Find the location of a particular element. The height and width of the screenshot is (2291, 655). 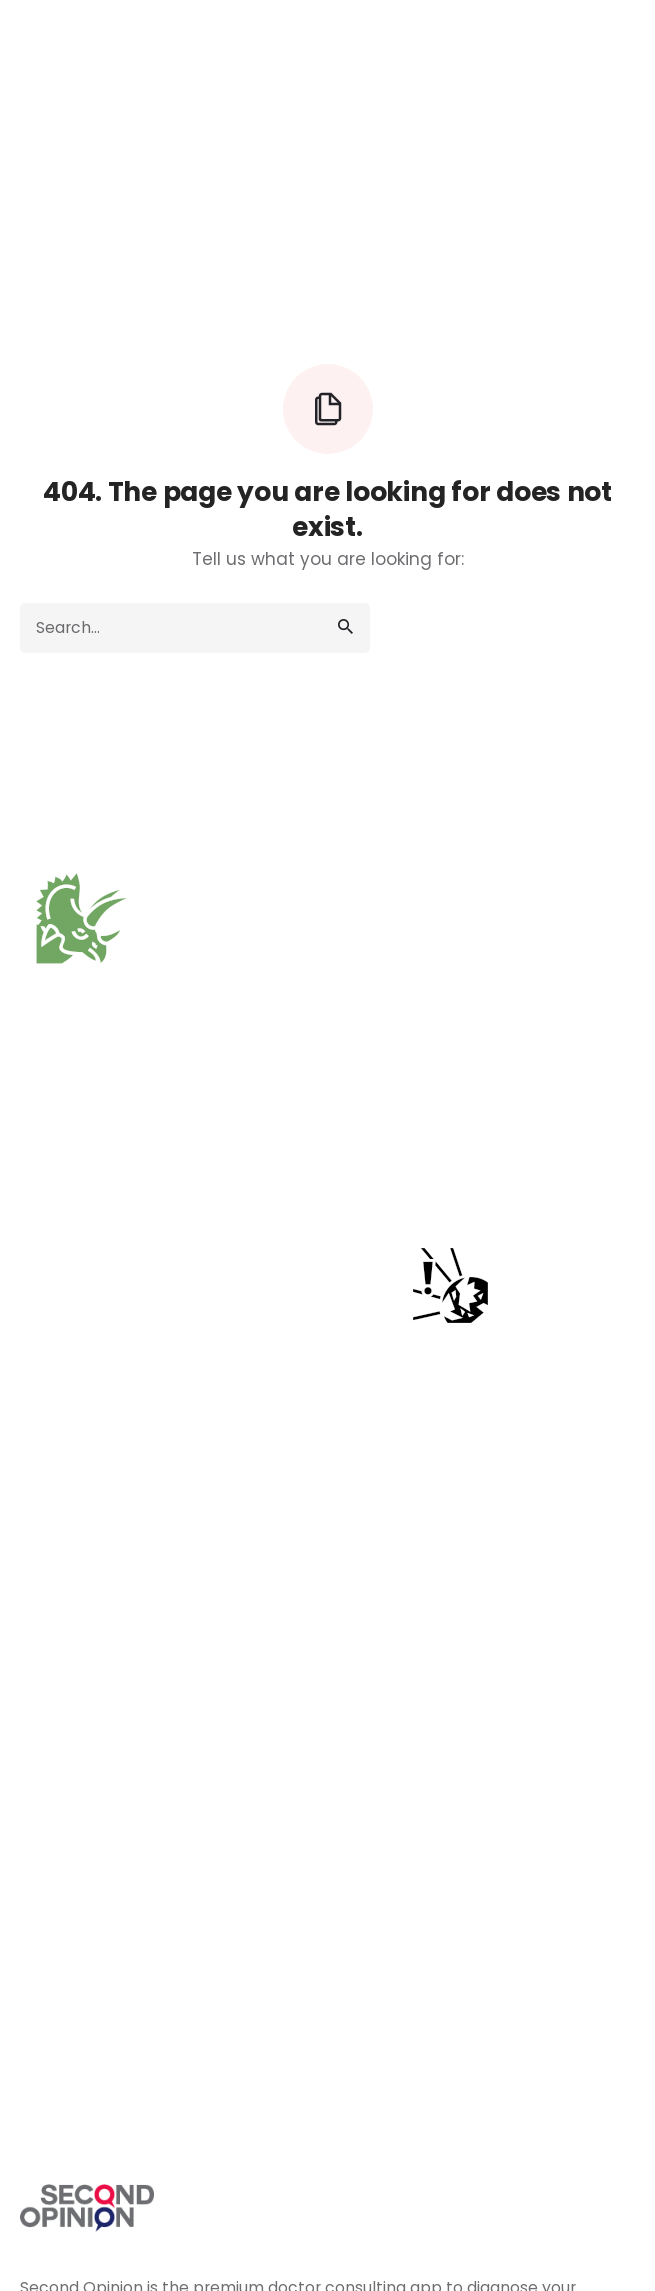

access dinosaur-themed game or content is located at coordinates (82, 918).